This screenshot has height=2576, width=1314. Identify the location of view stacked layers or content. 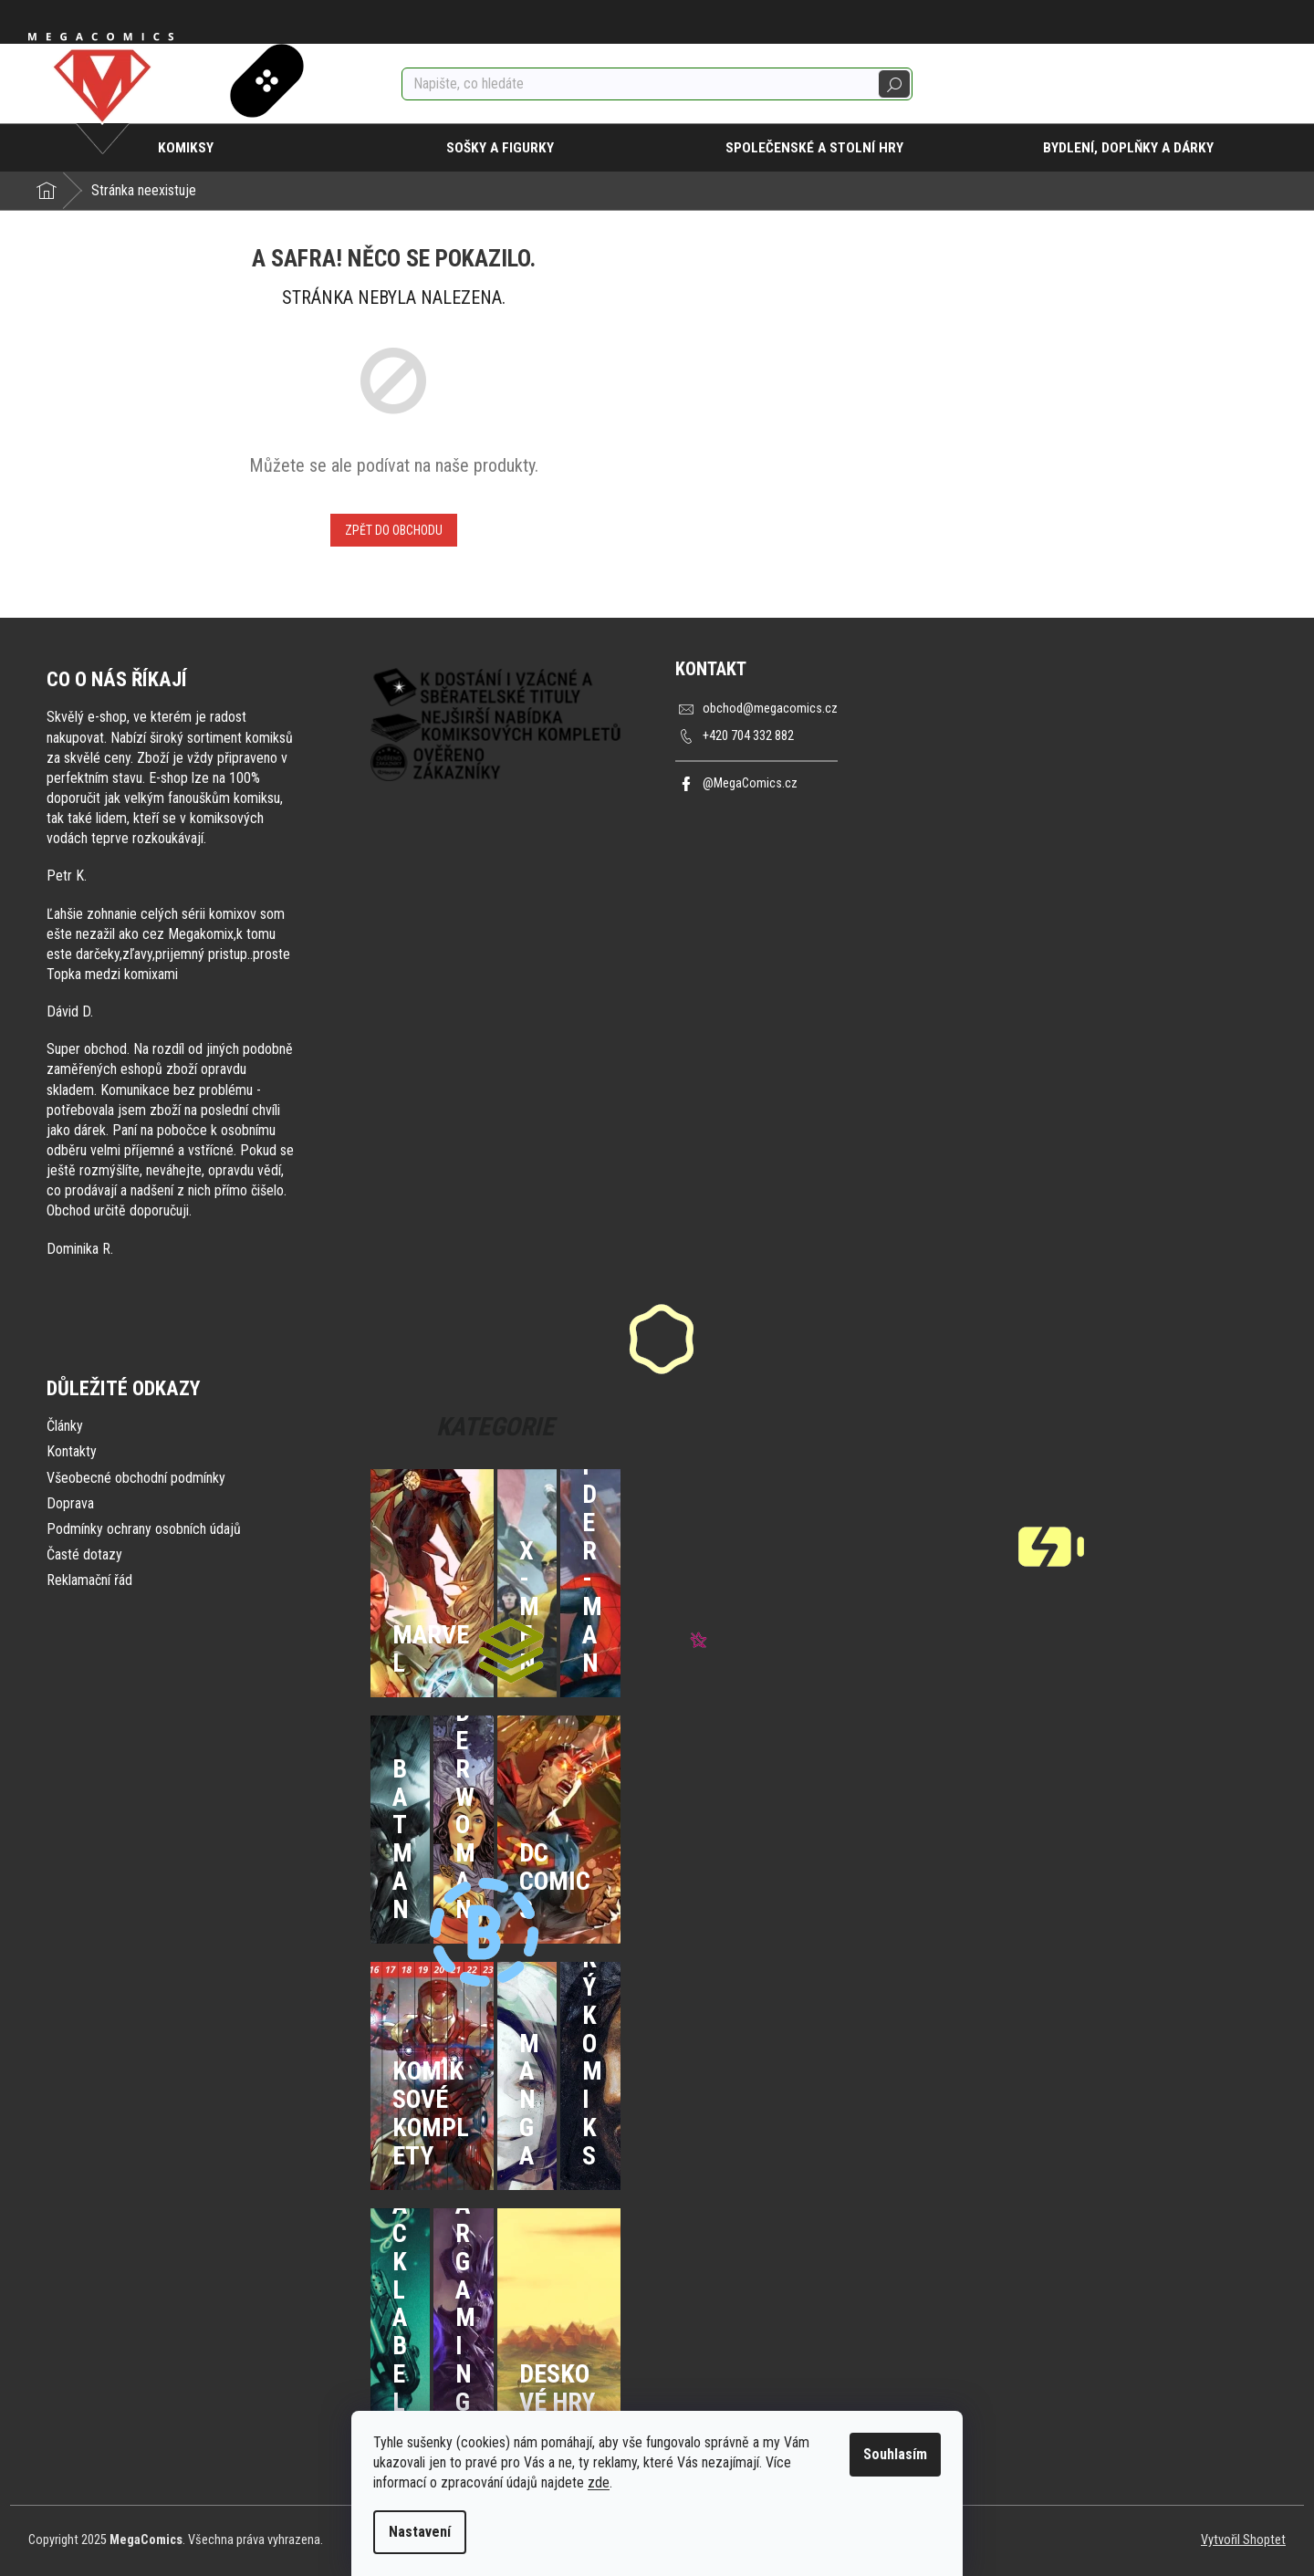
(511, 1651).